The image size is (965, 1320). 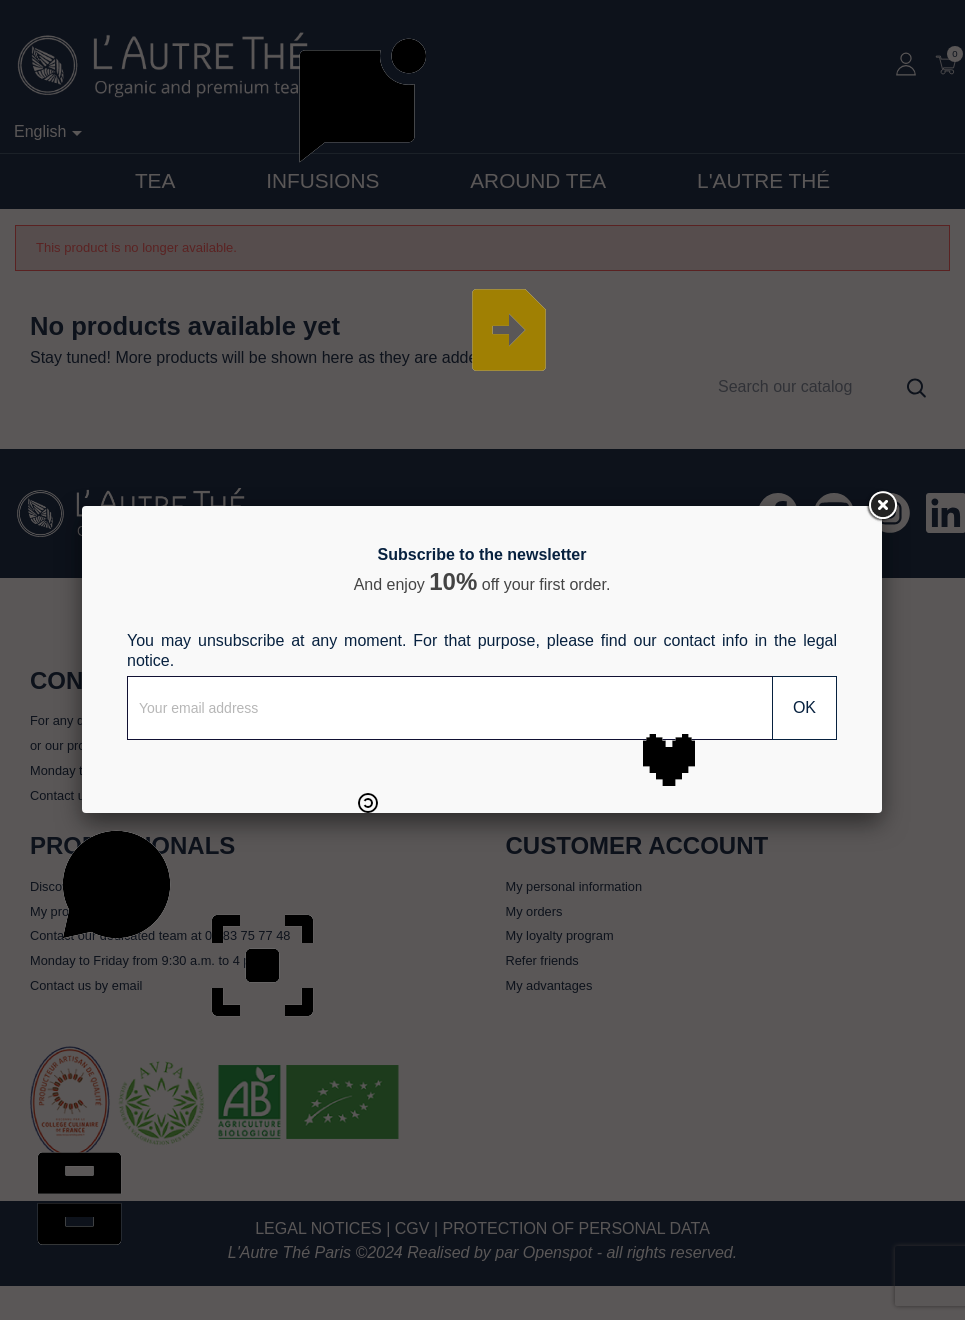 I want to click on indicates unread messages in chat, so click(x=357, y=102).